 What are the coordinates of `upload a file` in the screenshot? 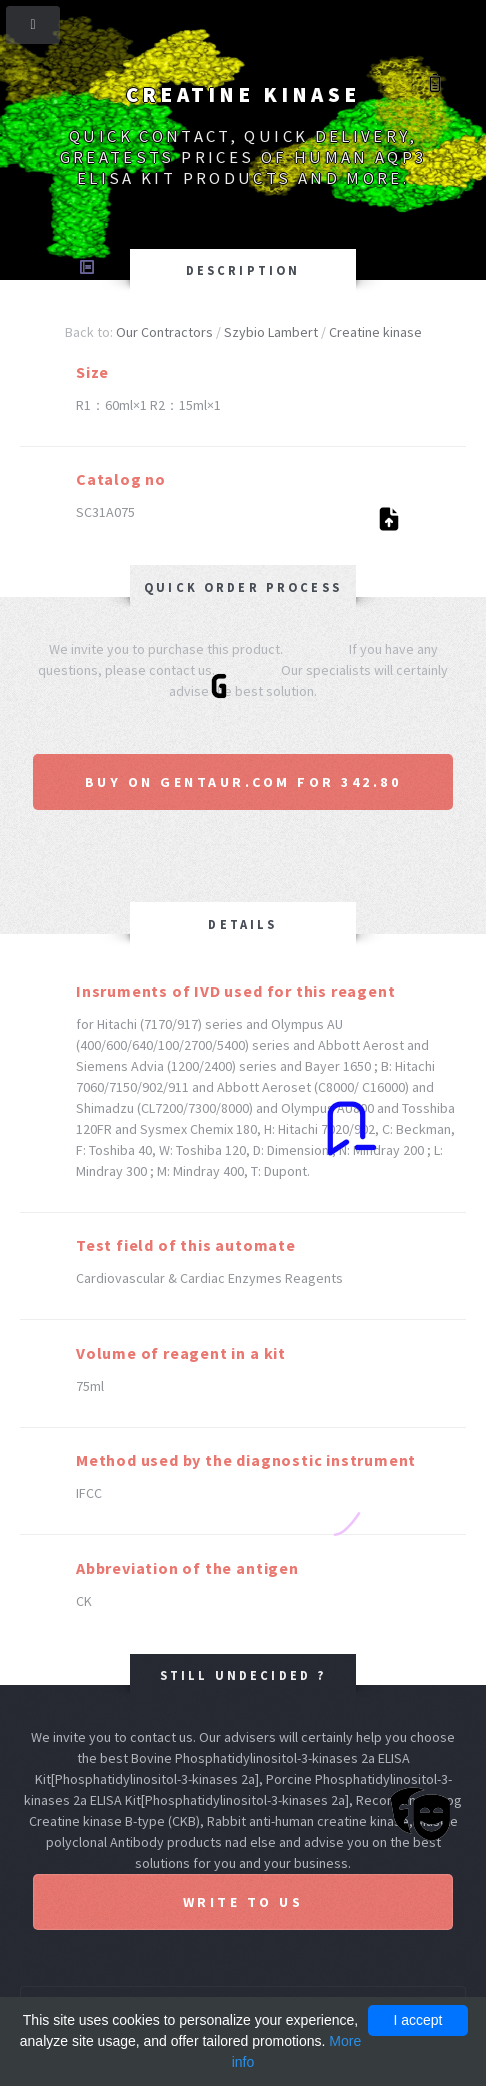 It's located at (389, 519).